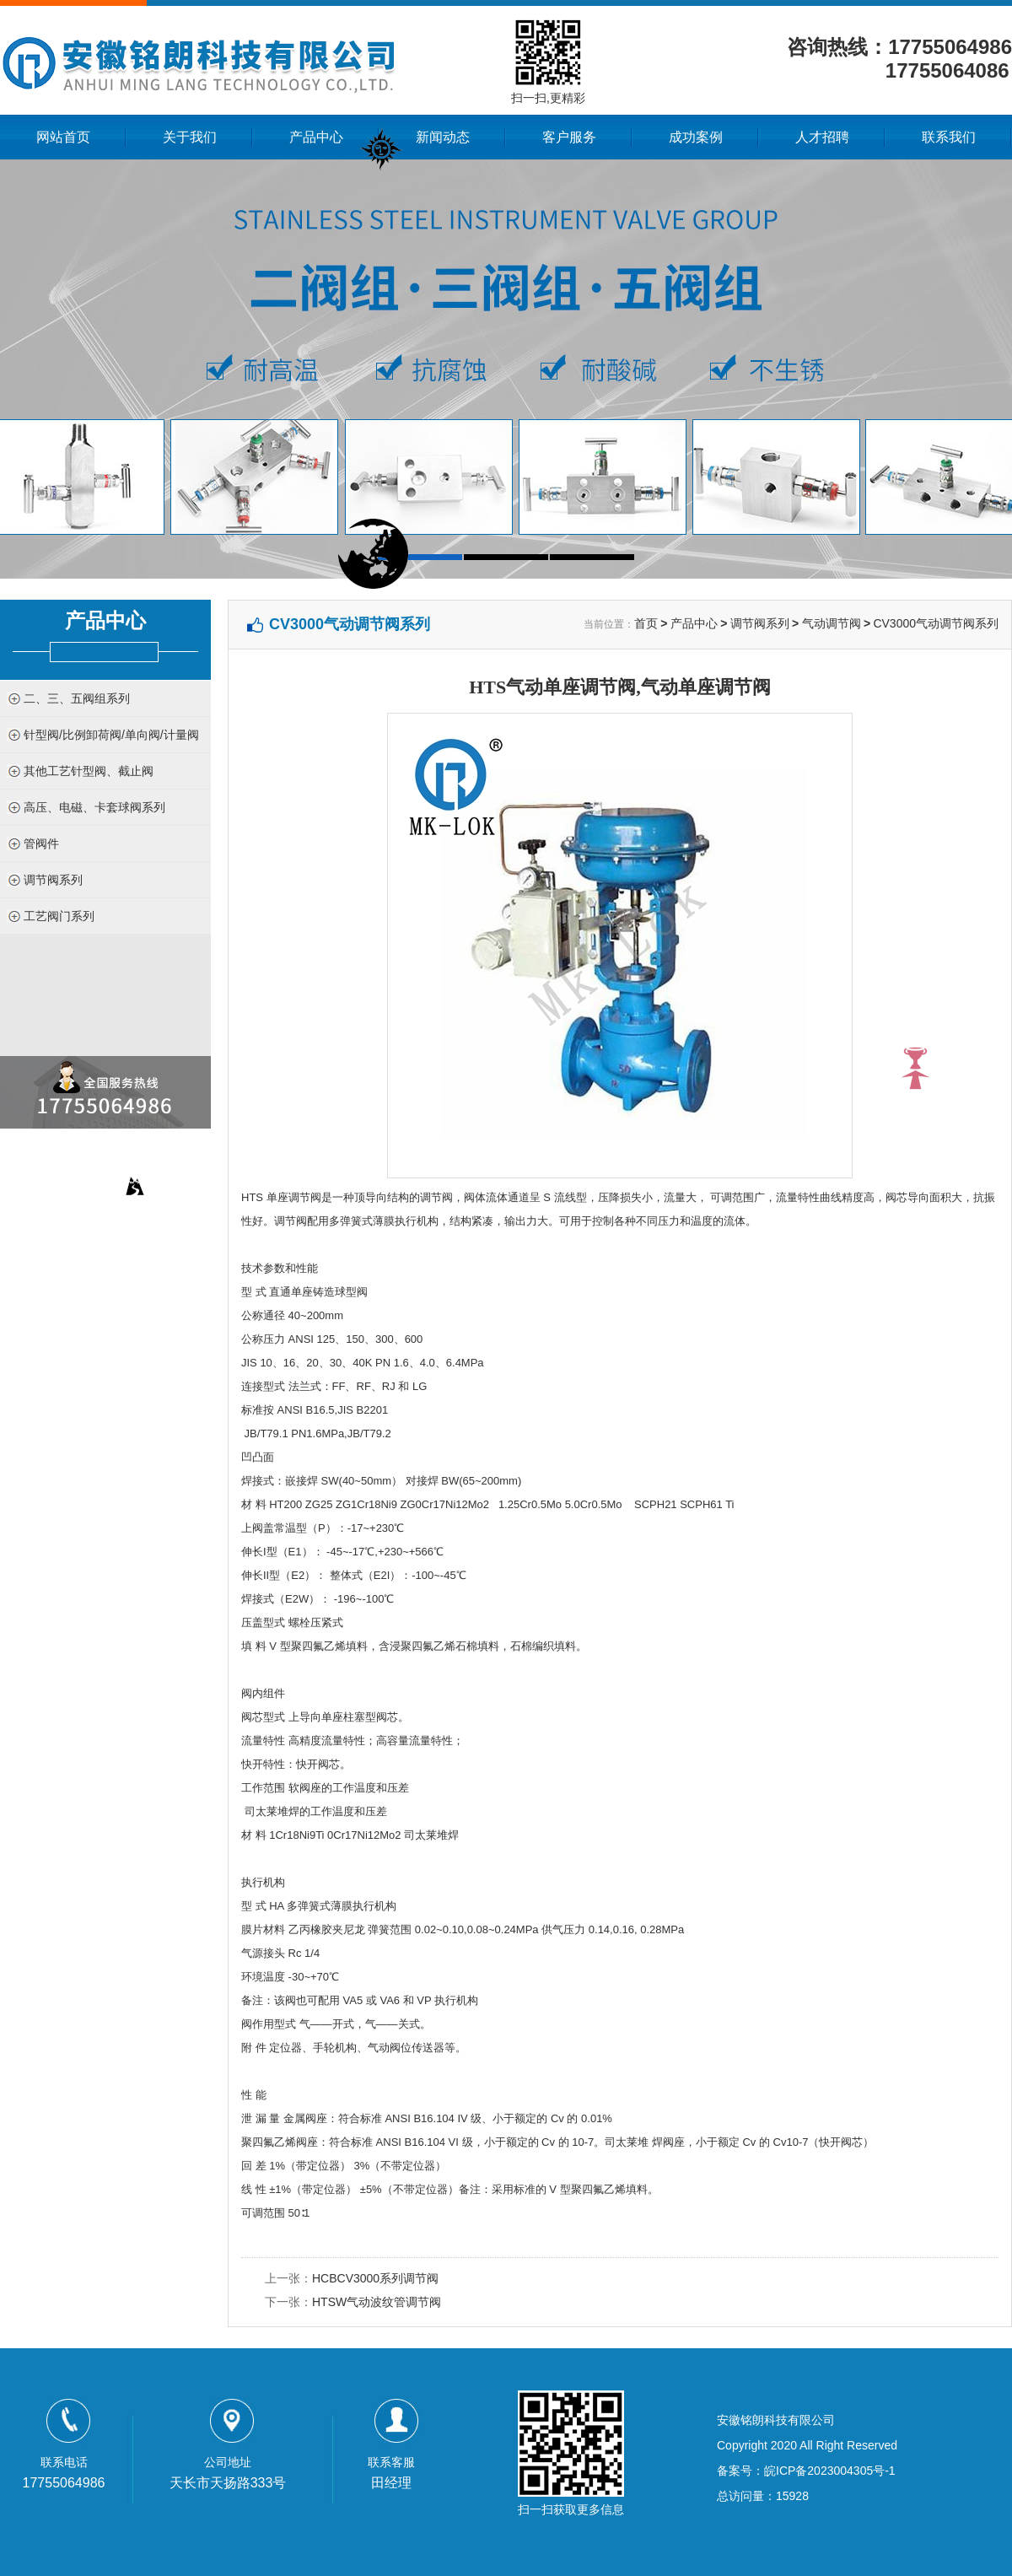 Image resolution: width=1012 pixels, height=2576 pixels. Describe the element at coordinates (915, 1068) in the screenshot. I see `view achievement goals` at that location.